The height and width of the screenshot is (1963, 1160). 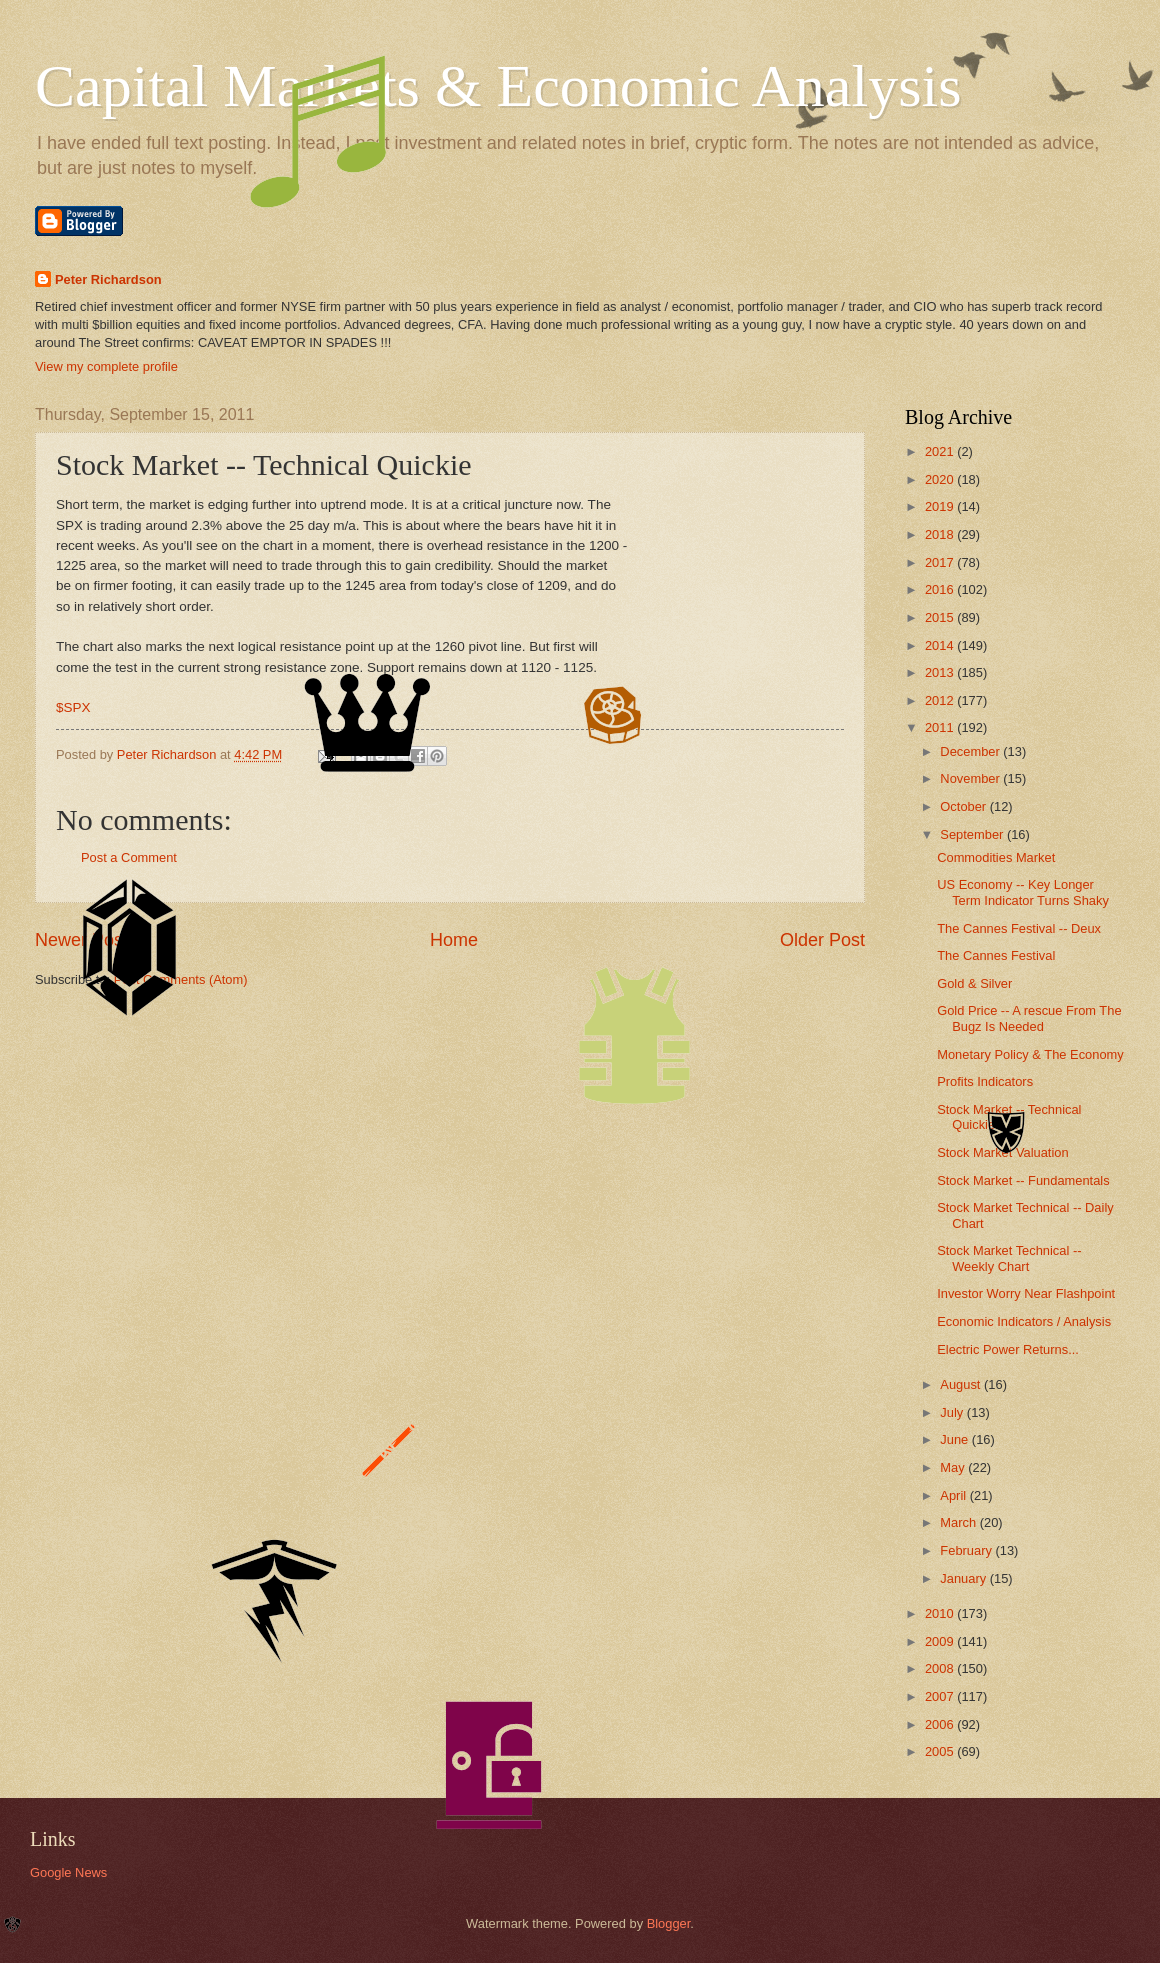 What do you see at coordinates (320, 131) in the screenshot?
I see `play music or audio` at bounding box center [320, 131].